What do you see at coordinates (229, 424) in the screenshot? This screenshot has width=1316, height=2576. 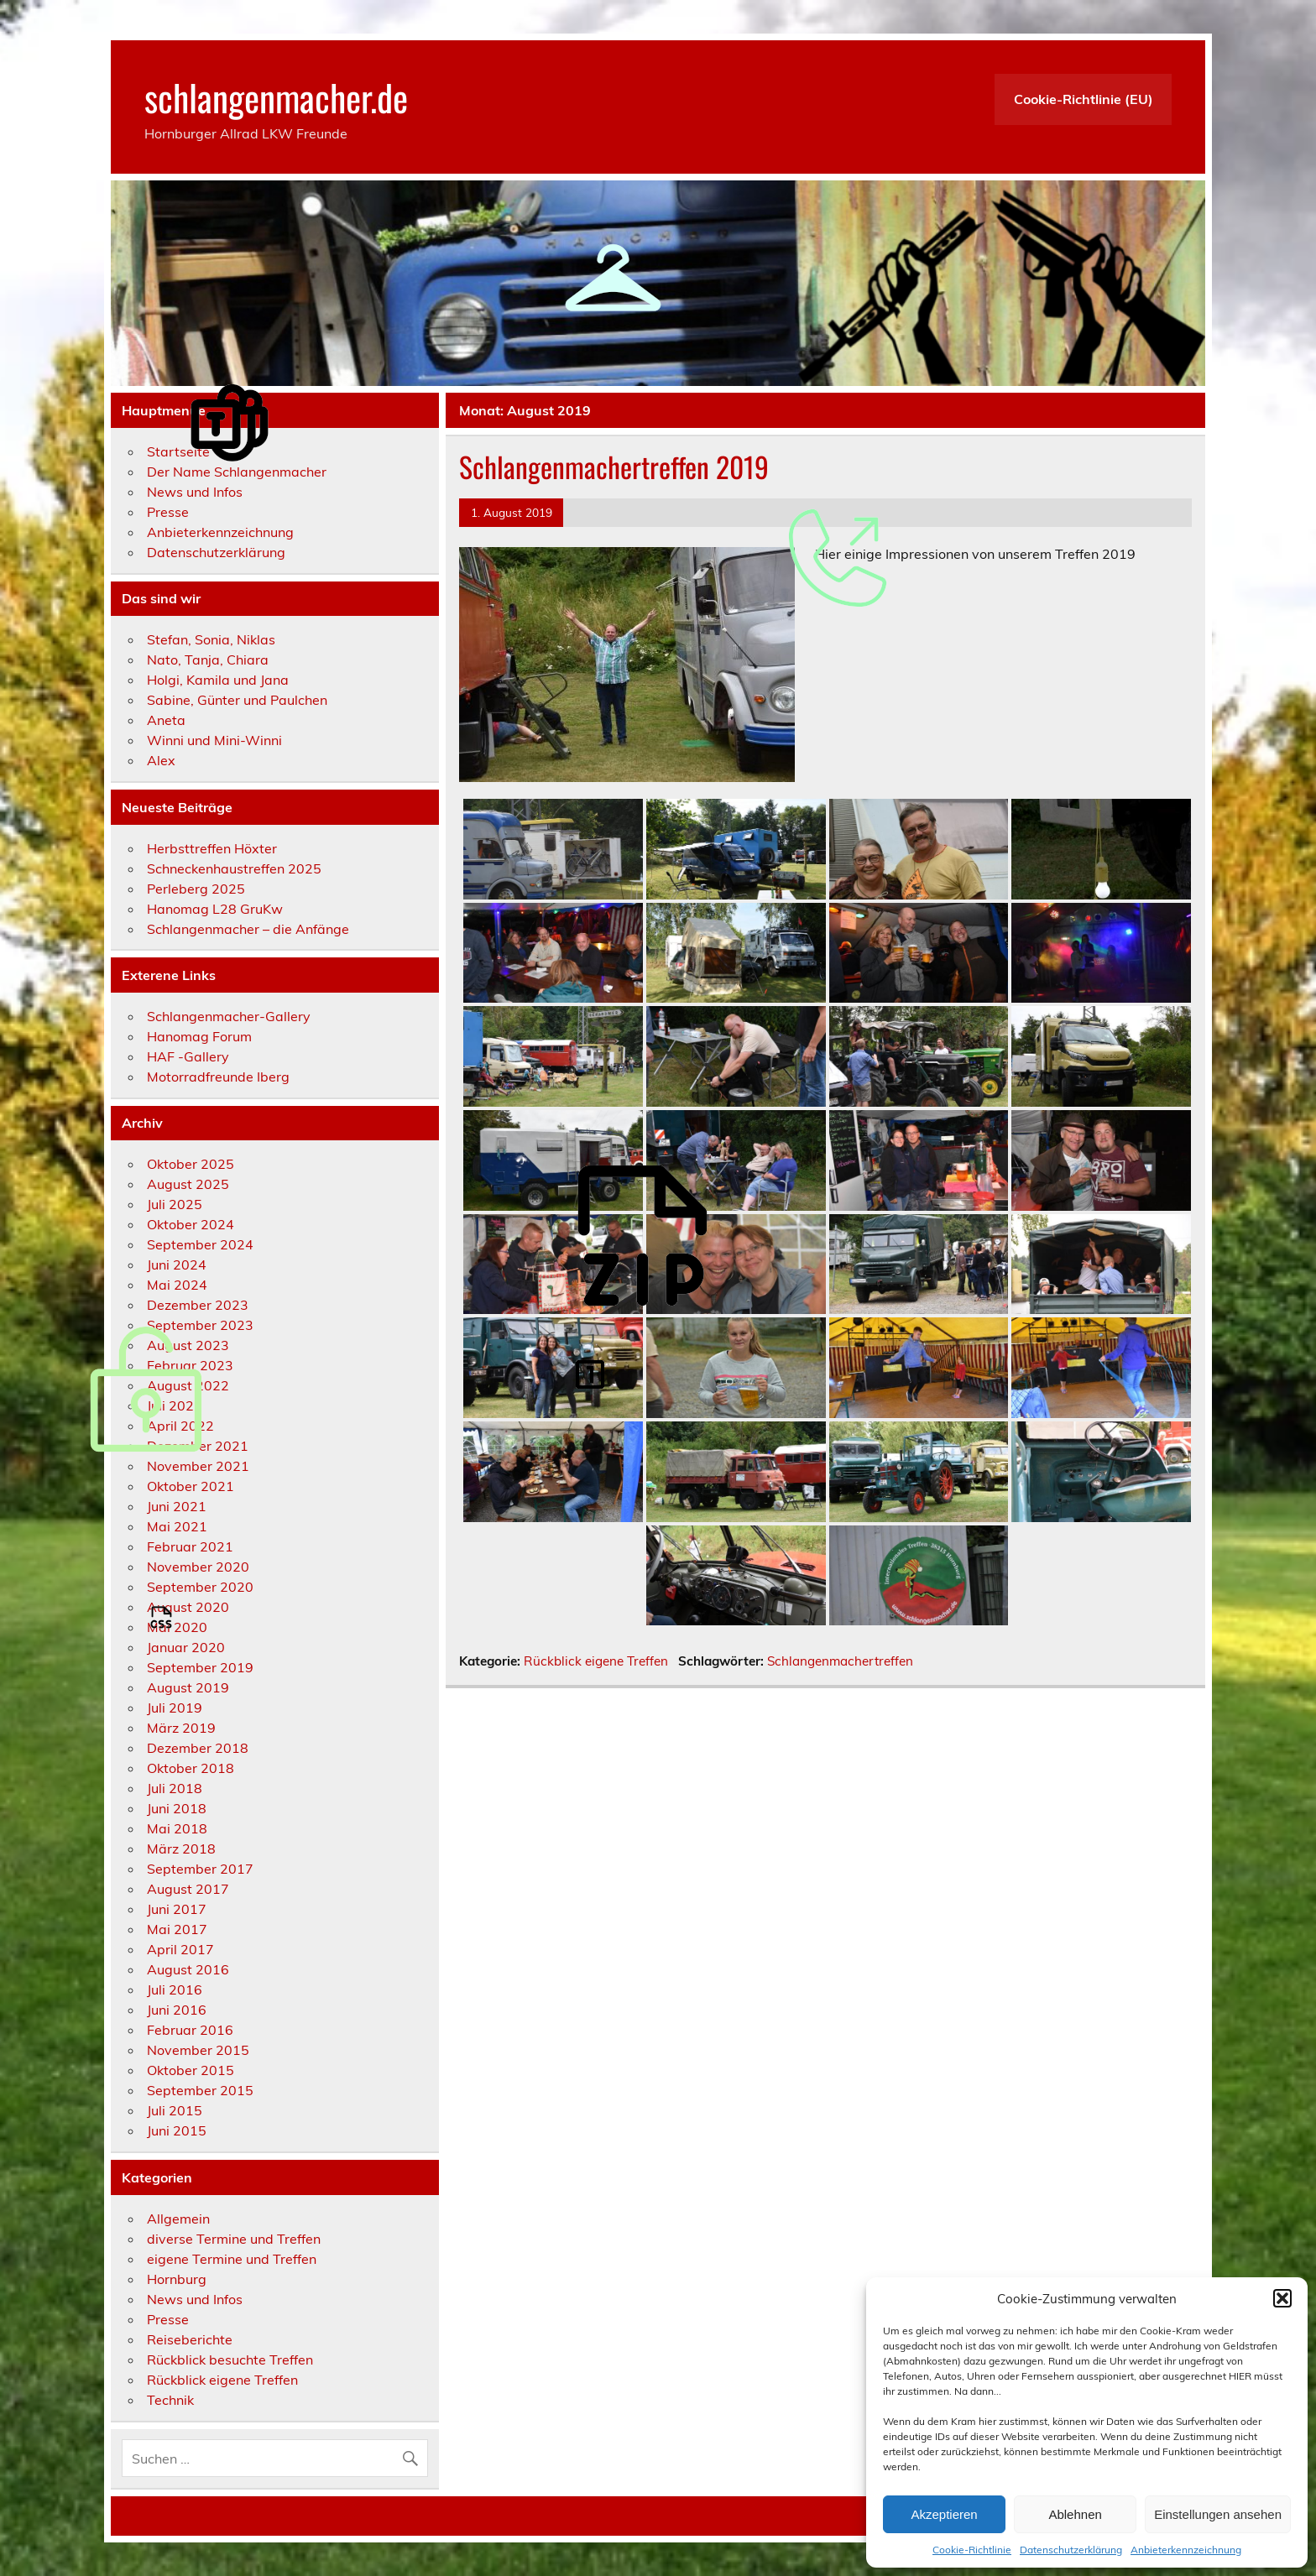 I see `open microsoft teams` at bounding box center [229, 424].